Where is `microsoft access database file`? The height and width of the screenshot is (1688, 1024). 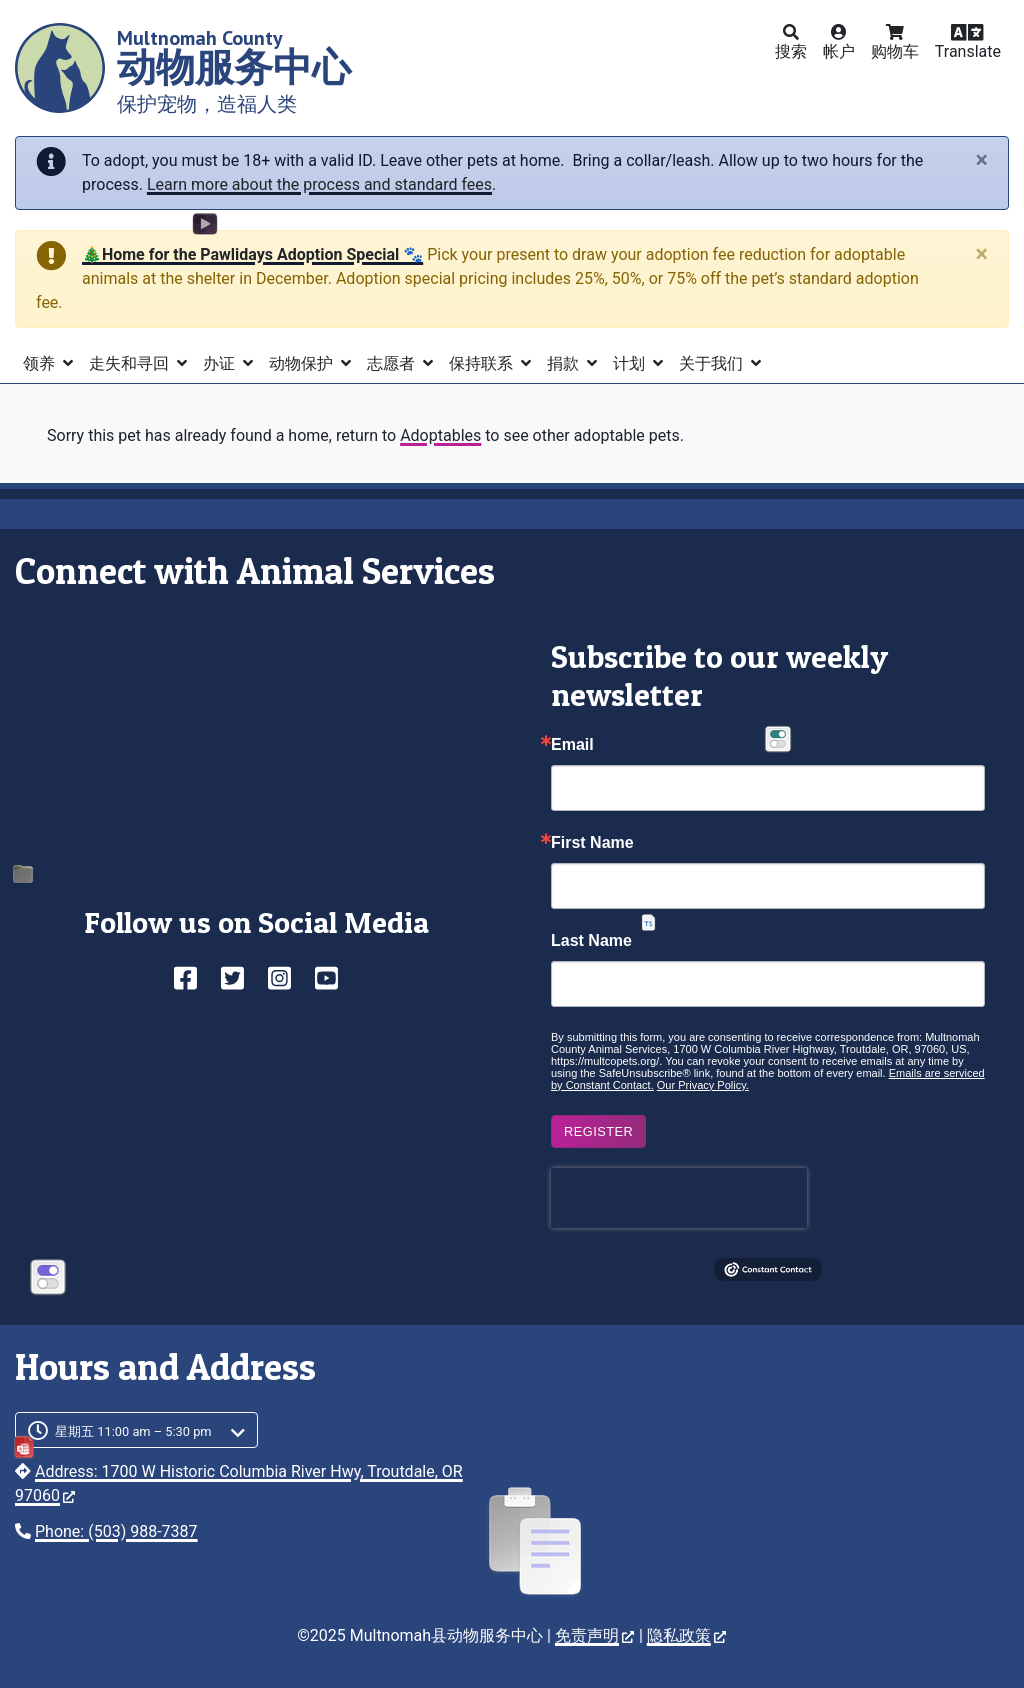 microsoft access database file is located at coordinates (24, 1447).